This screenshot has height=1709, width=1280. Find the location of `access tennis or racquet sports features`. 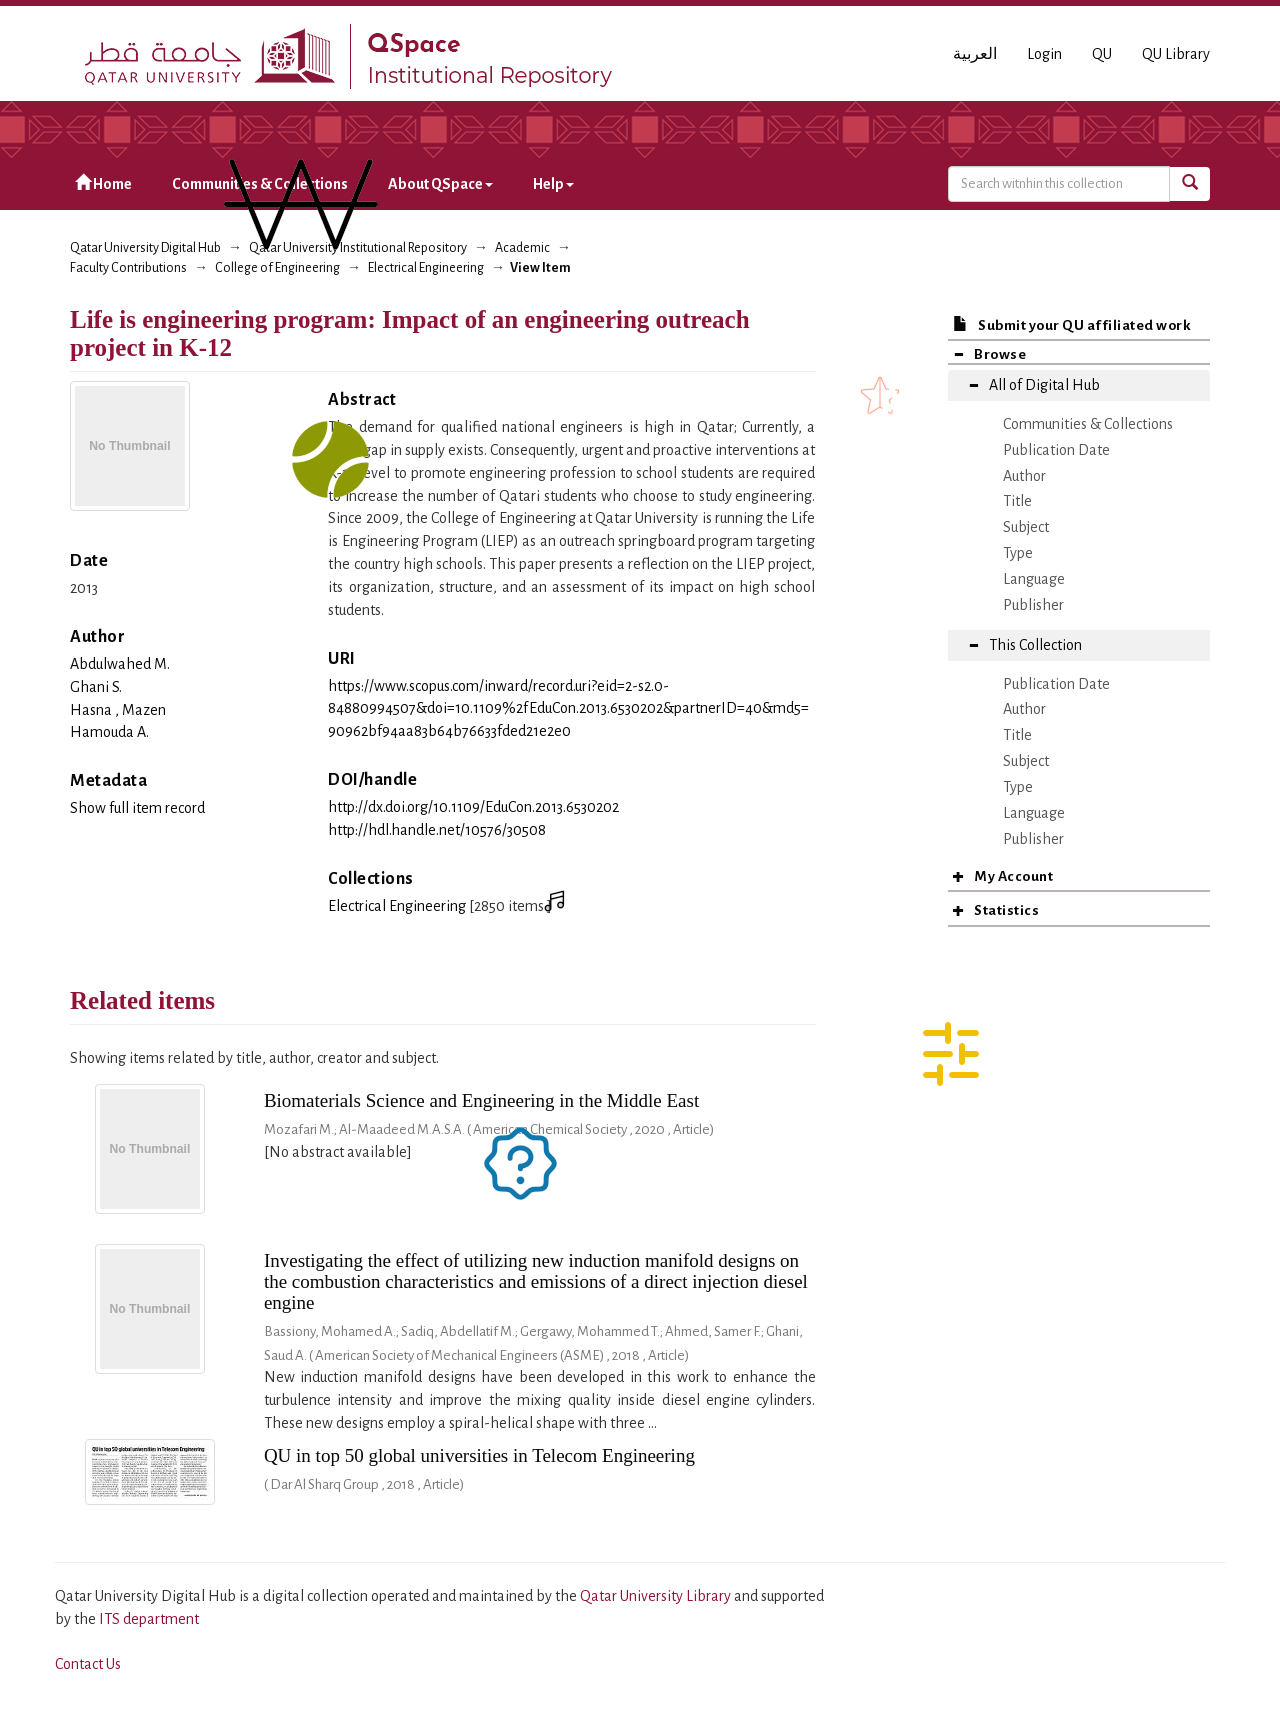

access tennis or racquet sports features is located at coordinates (330, 459).